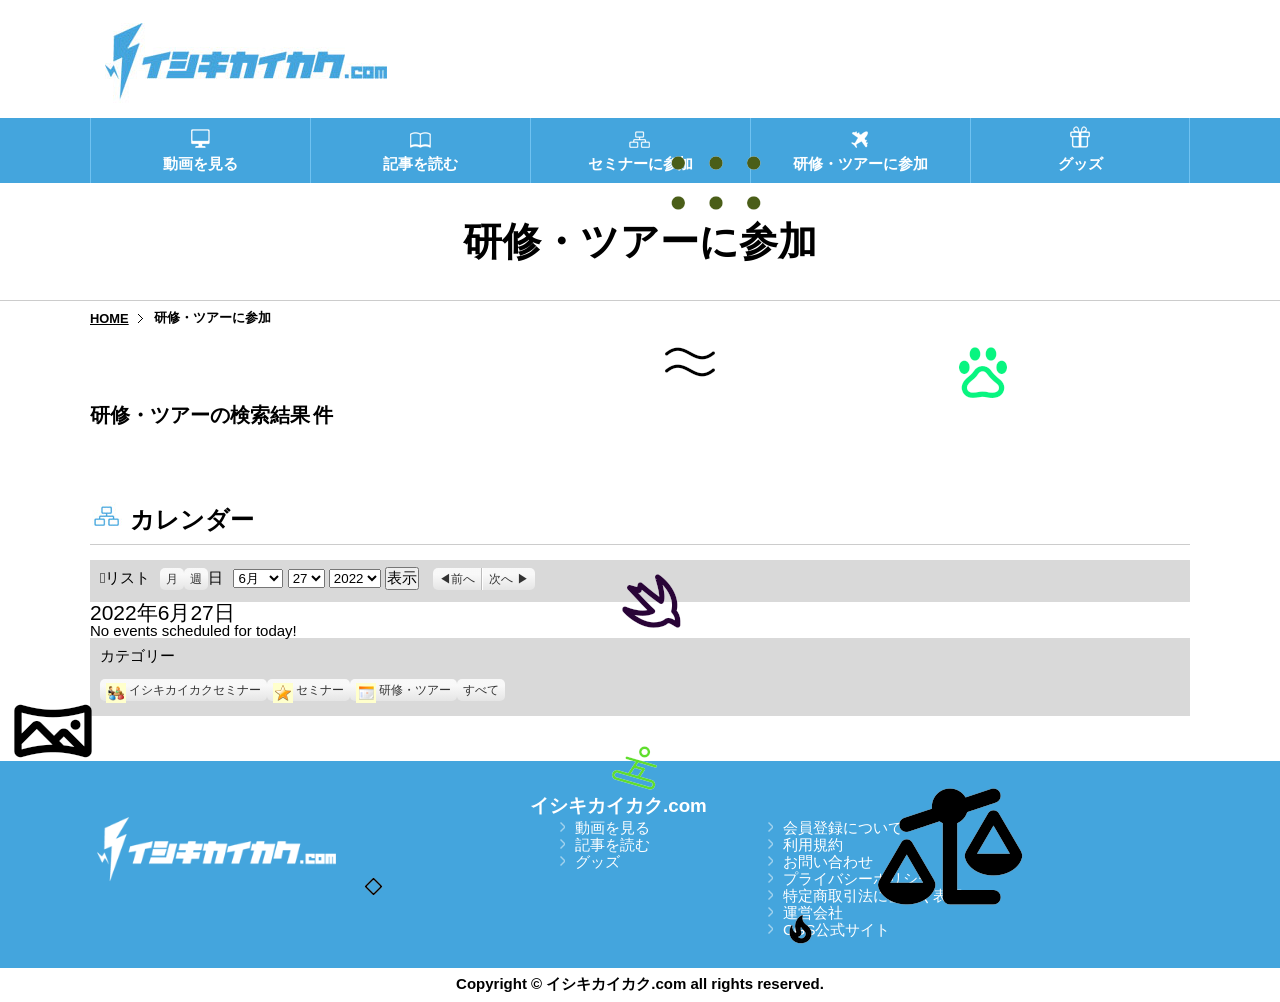 Image resolution: width=1280 pixels, height=1002 pixels. What do you see at coordinates (373, 886) in the screenshot?
I see `indicates premium or pro feature` at bounding box center [373, 886].